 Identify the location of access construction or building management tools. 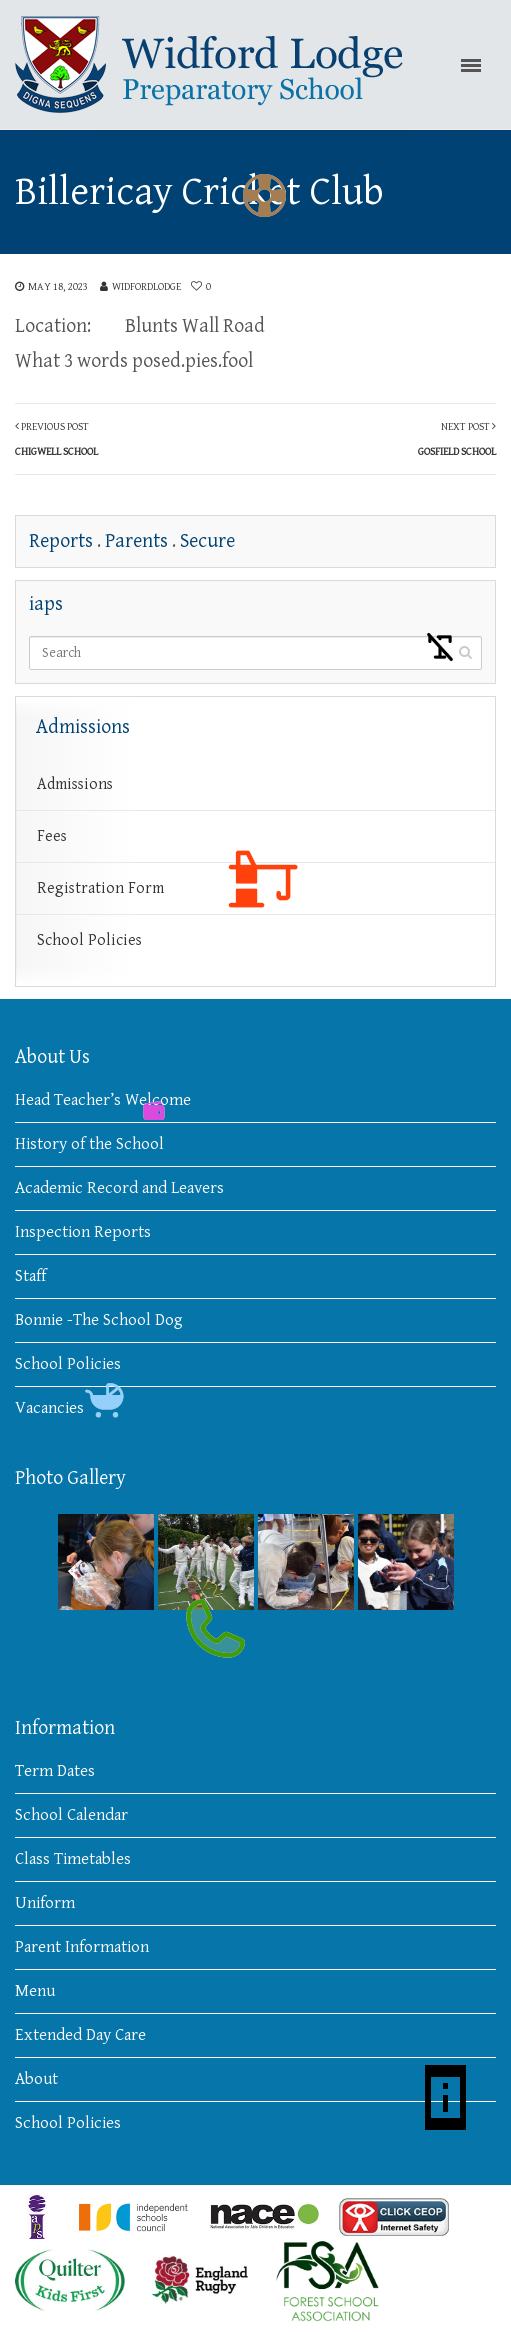
(262, 879).